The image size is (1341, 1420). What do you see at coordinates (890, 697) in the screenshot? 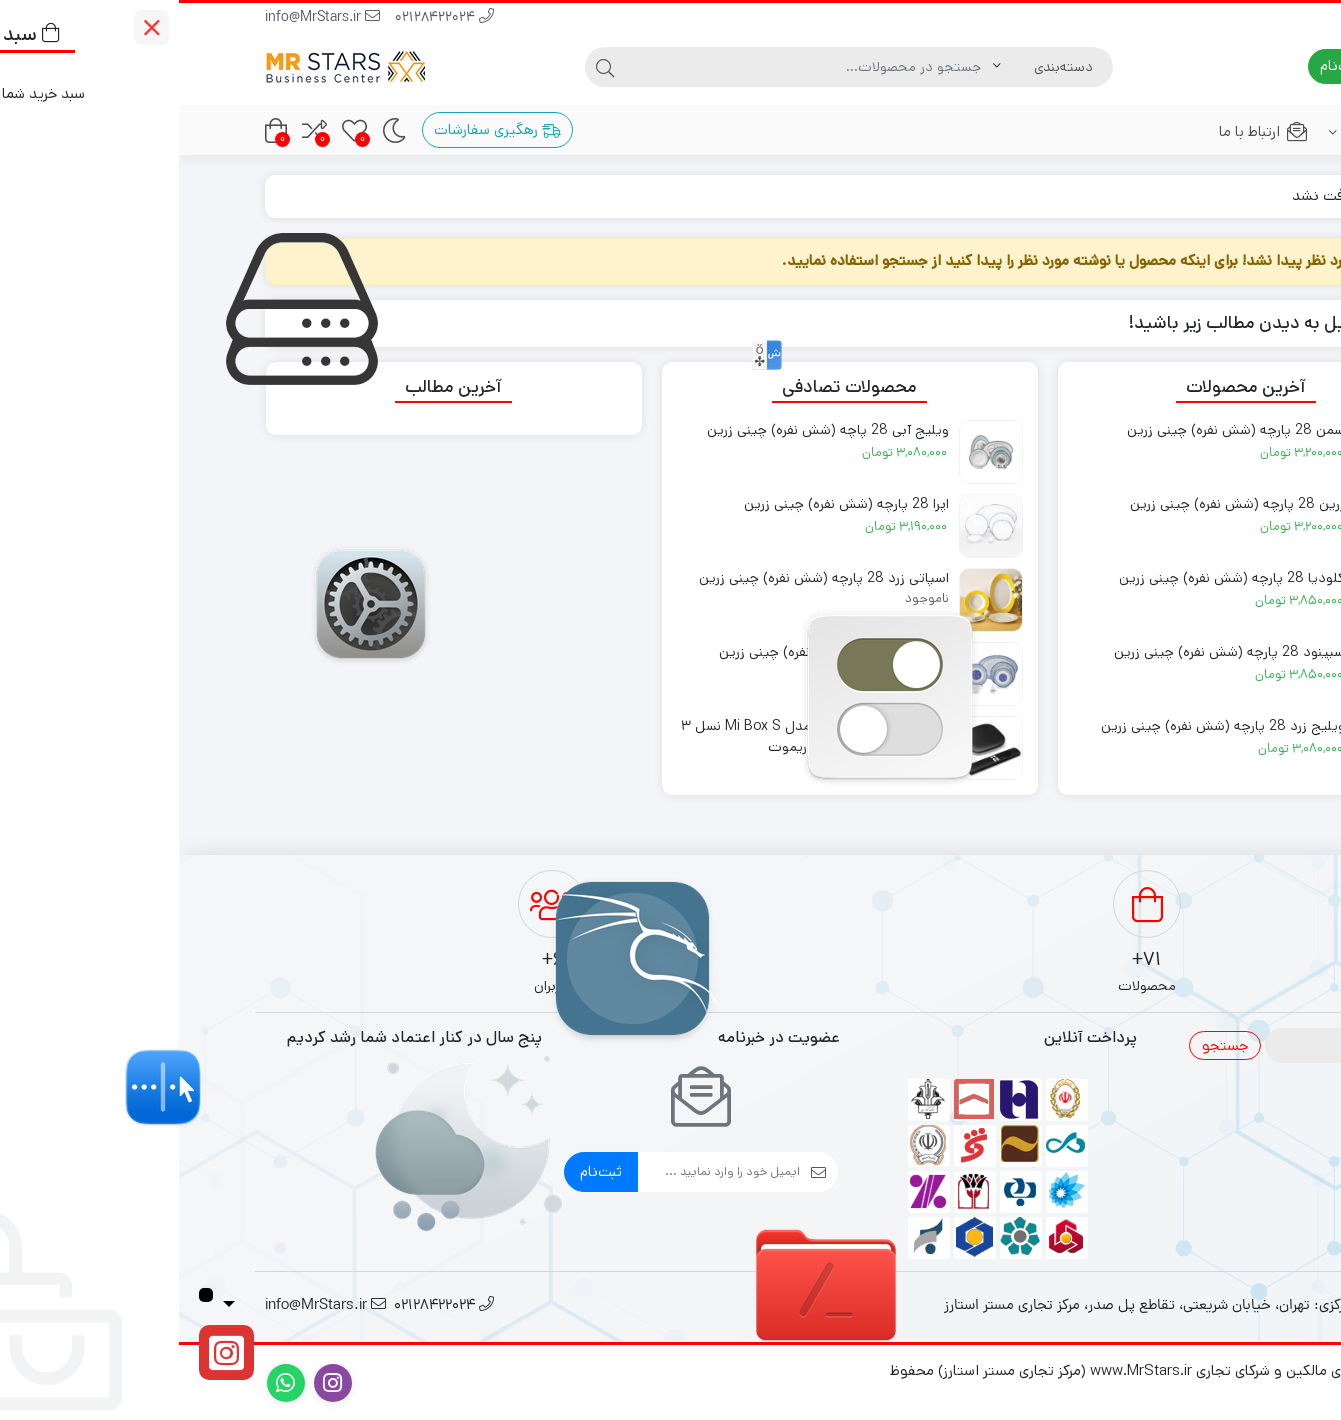
I see `open unity tweak tool to customize desktop settings` at bounding box center [890, 697].